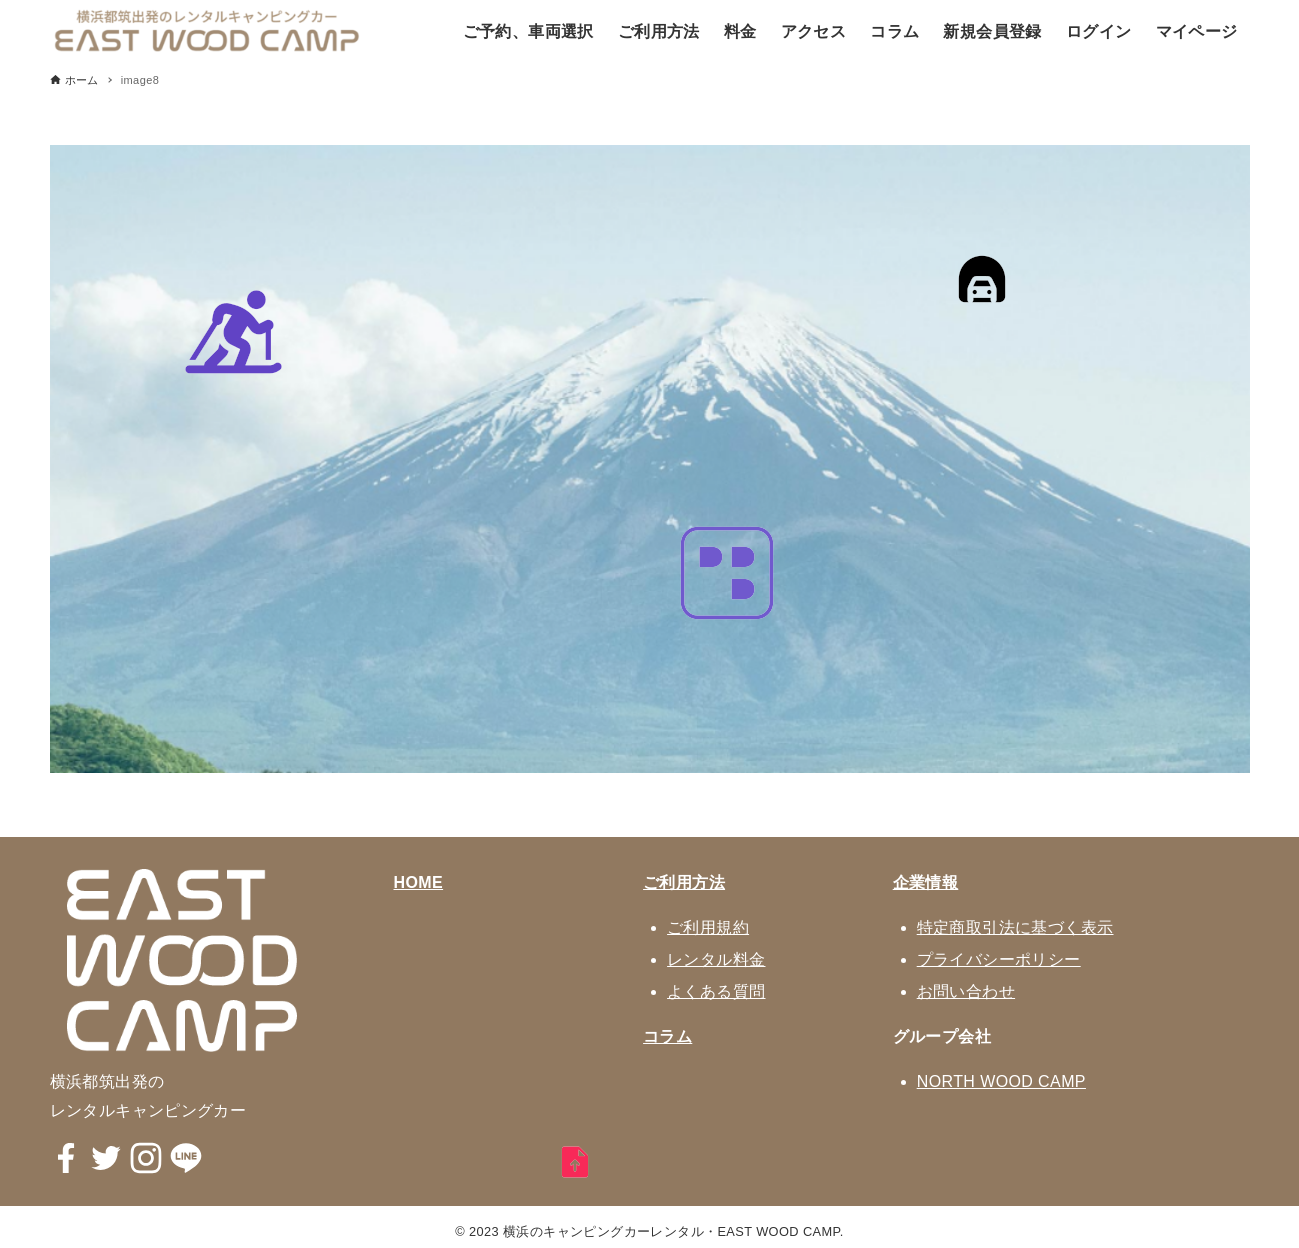 This screenshot has width=1299, height=1248. I want to click on access nordic skiing trails or activities, so click(233, 330).